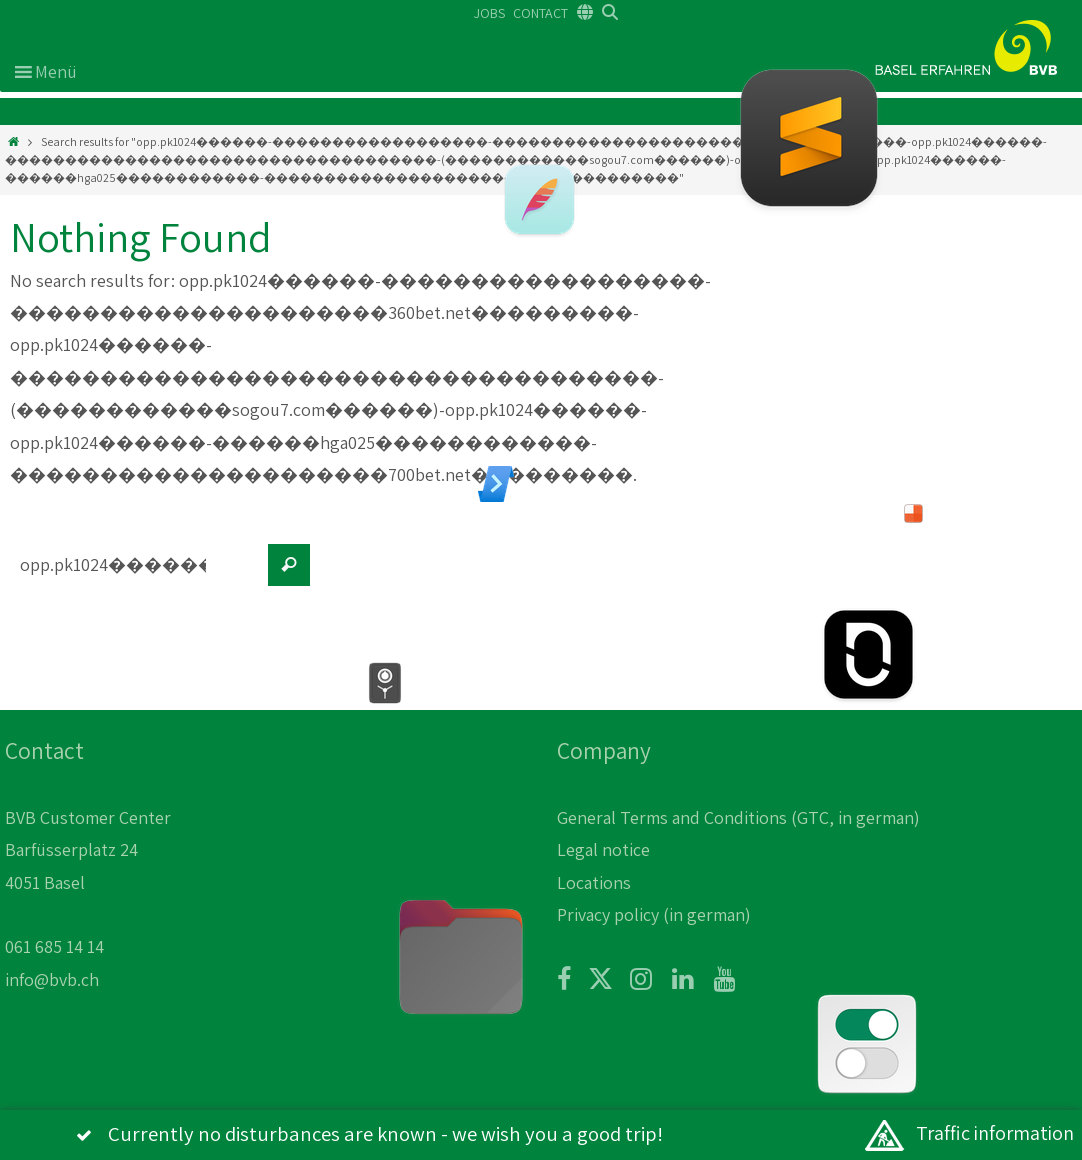  Describe the element at coordinates (913, 513) in the screenshot. I see `switch to the top-left workspace` at that location.